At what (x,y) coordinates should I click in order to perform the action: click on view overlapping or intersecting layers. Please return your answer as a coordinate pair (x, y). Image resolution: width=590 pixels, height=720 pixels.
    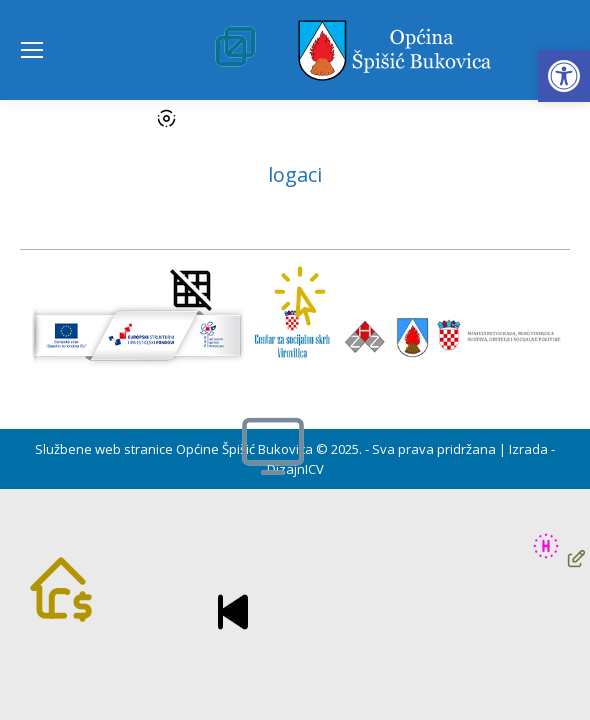
    Looking at the image, I should click on (235, 46).